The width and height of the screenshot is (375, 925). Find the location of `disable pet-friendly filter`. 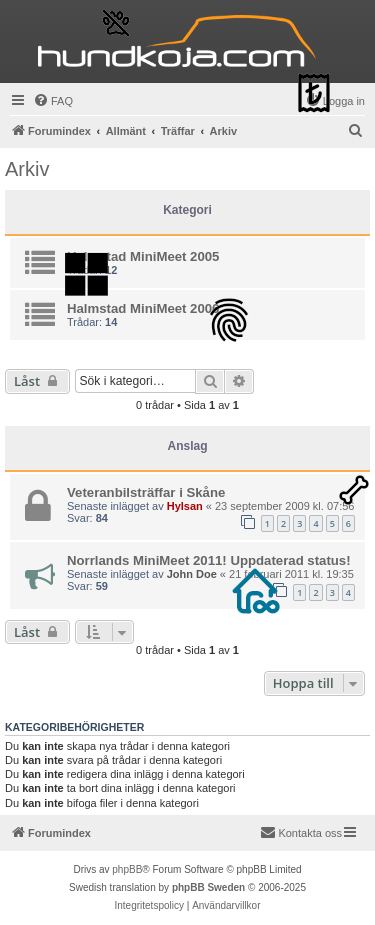

disable pet-friendly filter is located at coordinates (116, 23).